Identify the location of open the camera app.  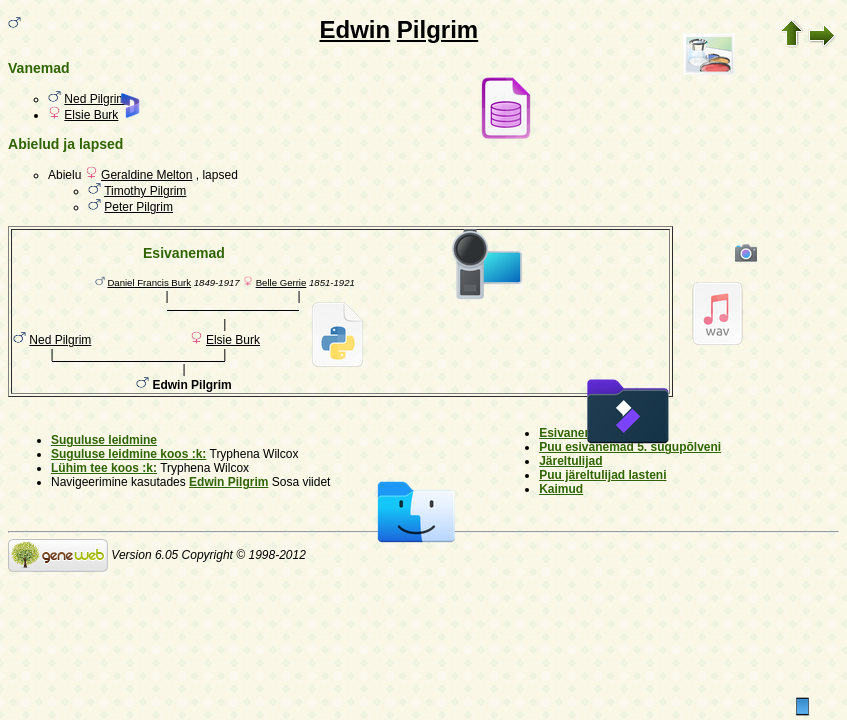
(746, 253).